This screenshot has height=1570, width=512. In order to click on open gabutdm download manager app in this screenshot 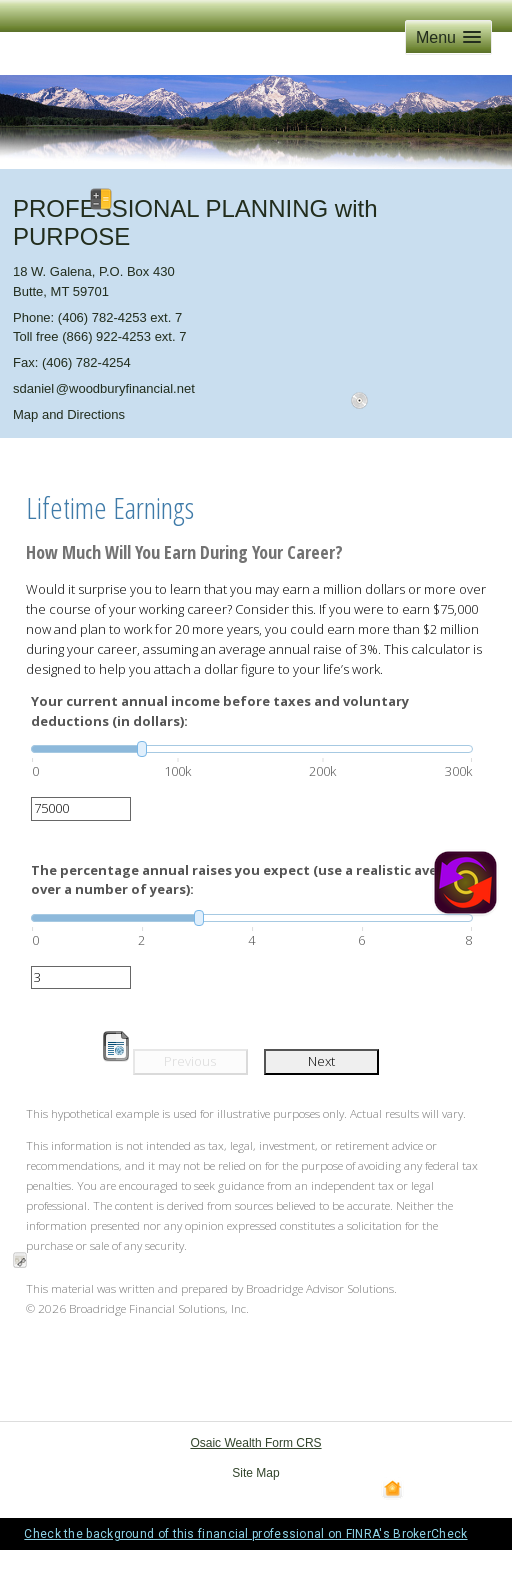, I will do `click(465, 882)`.